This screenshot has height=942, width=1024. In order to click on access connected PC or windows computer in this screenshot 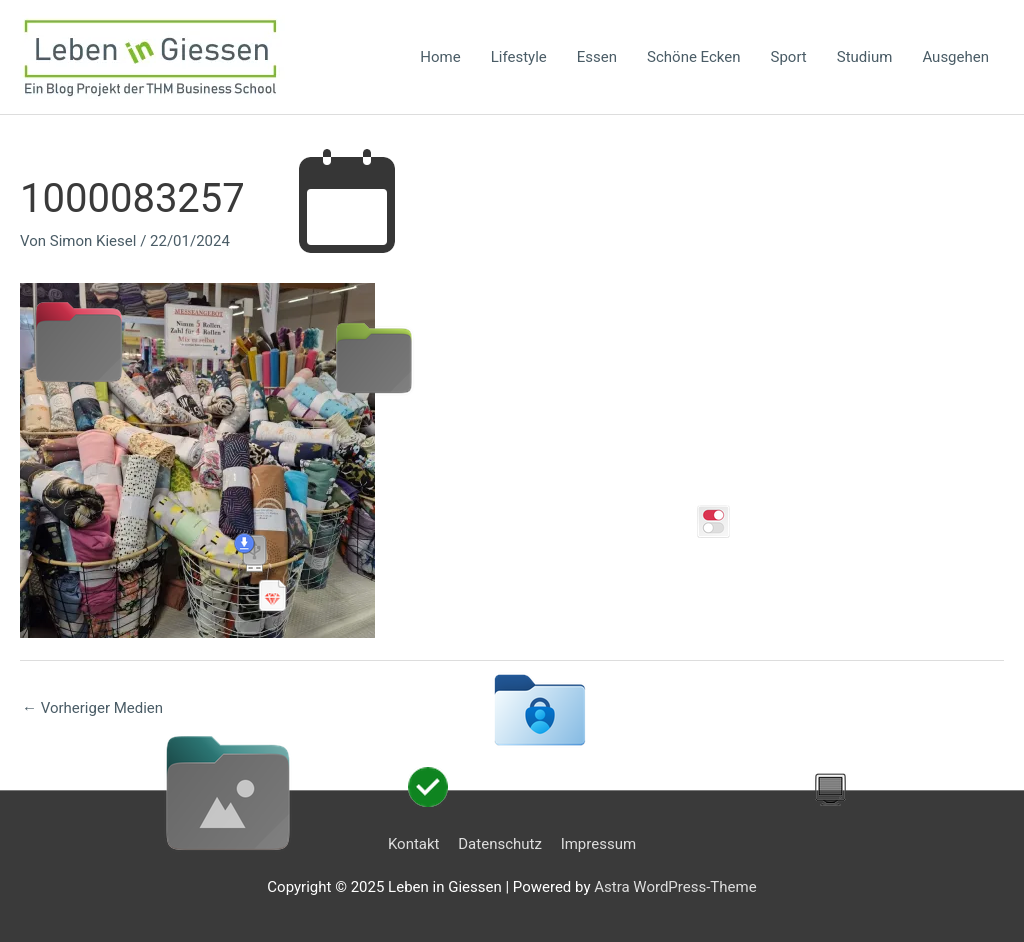, I will do `click(830, 789)`.